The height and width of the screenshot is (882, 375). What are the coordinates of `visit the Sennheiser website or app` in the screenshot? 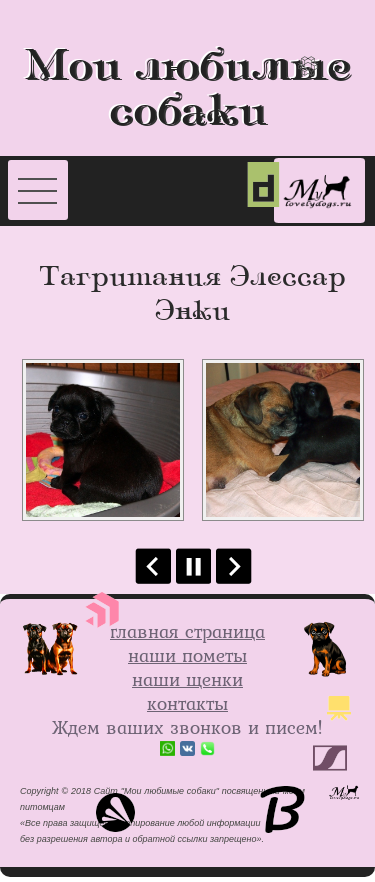 It's located at (330, 758).